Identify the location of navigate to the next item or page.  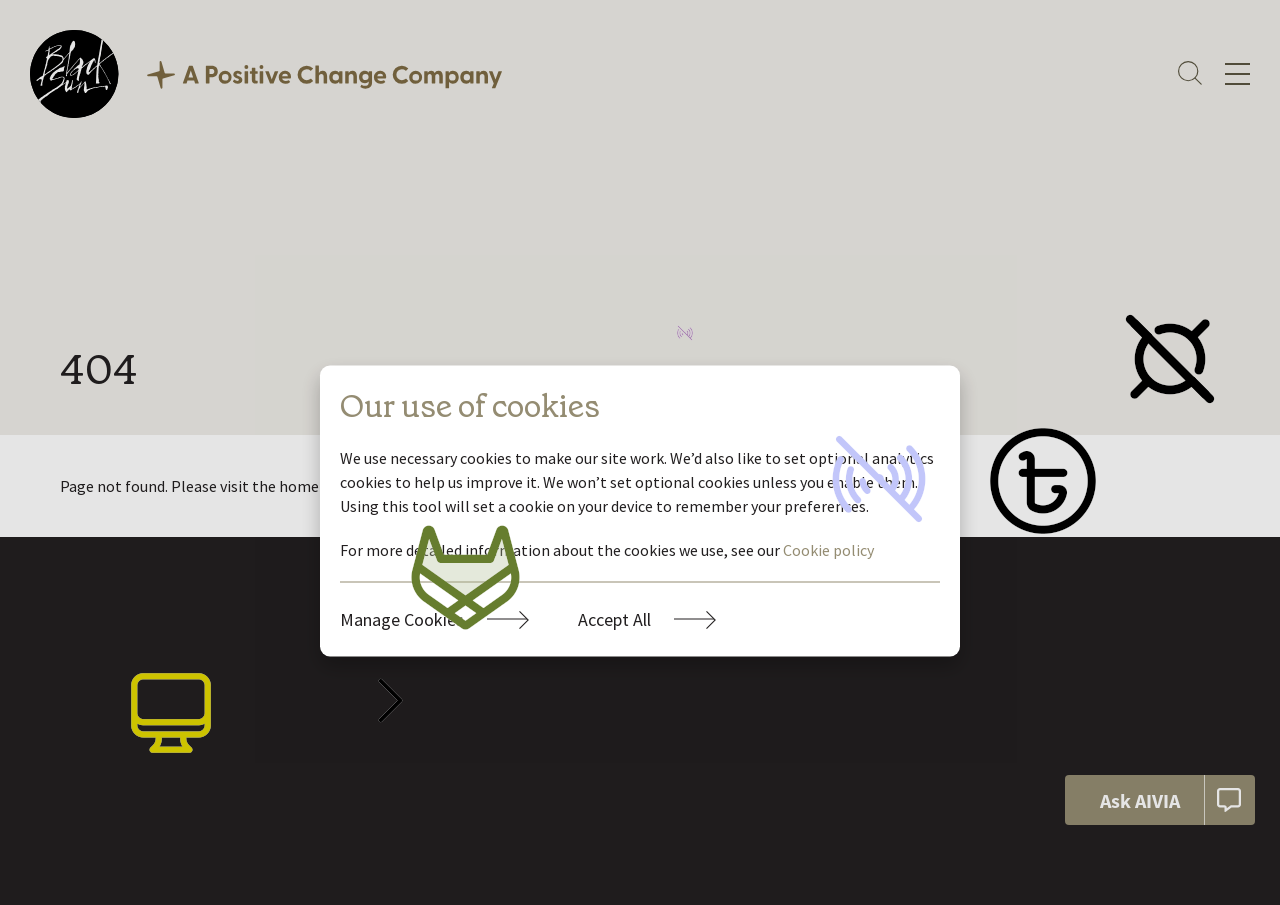
(390, 700).